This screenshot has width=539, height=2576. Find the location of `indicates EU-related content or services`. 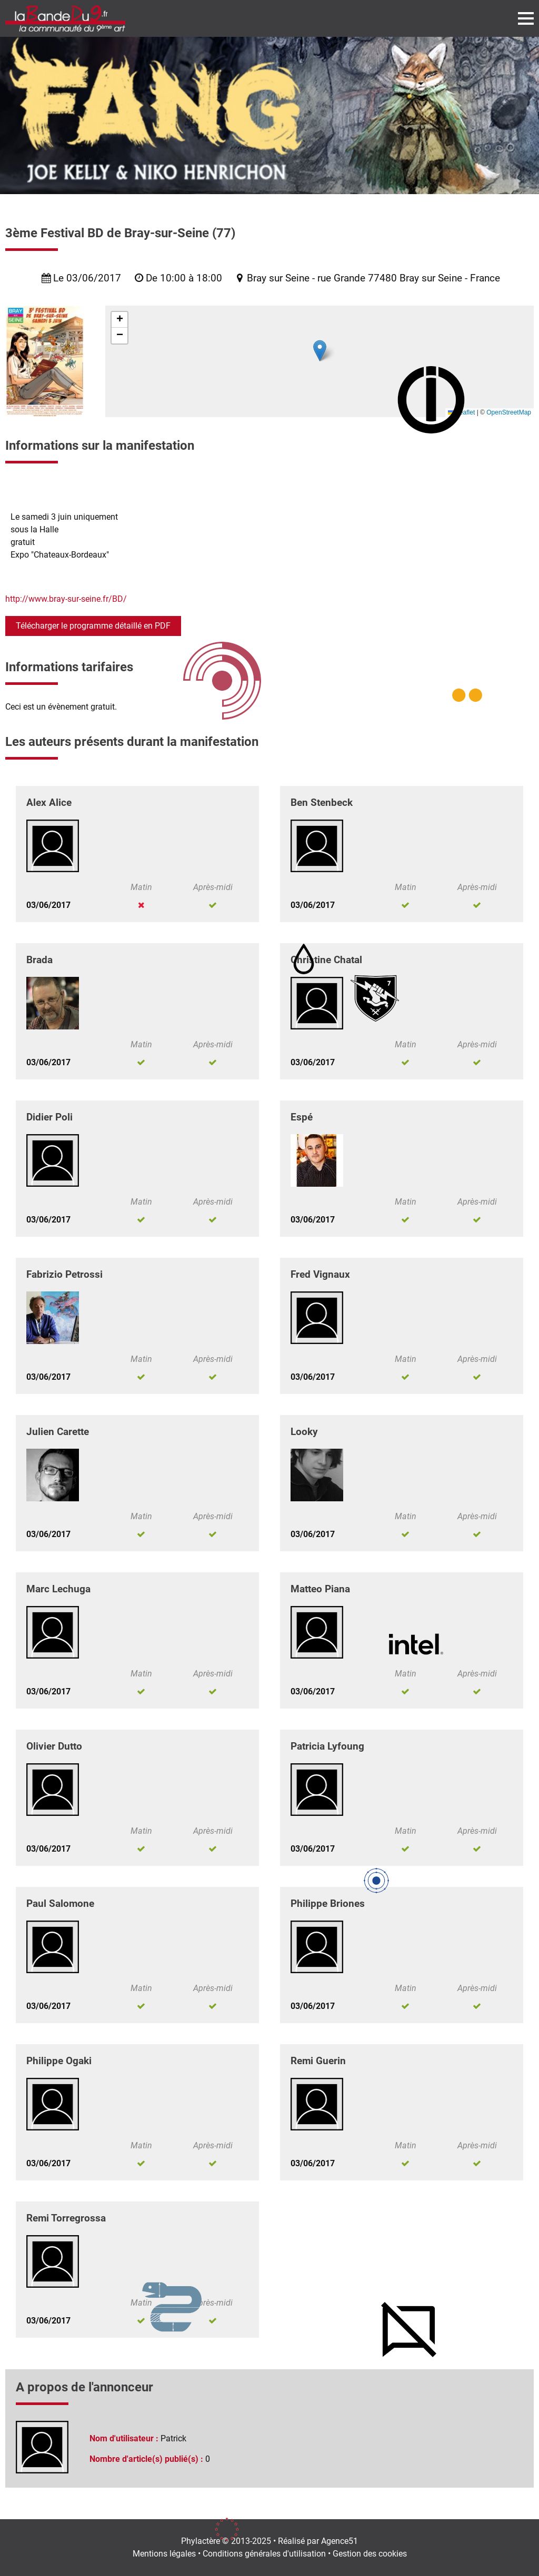

indicates EU-related content or services is located at coordinates (227, 2529).